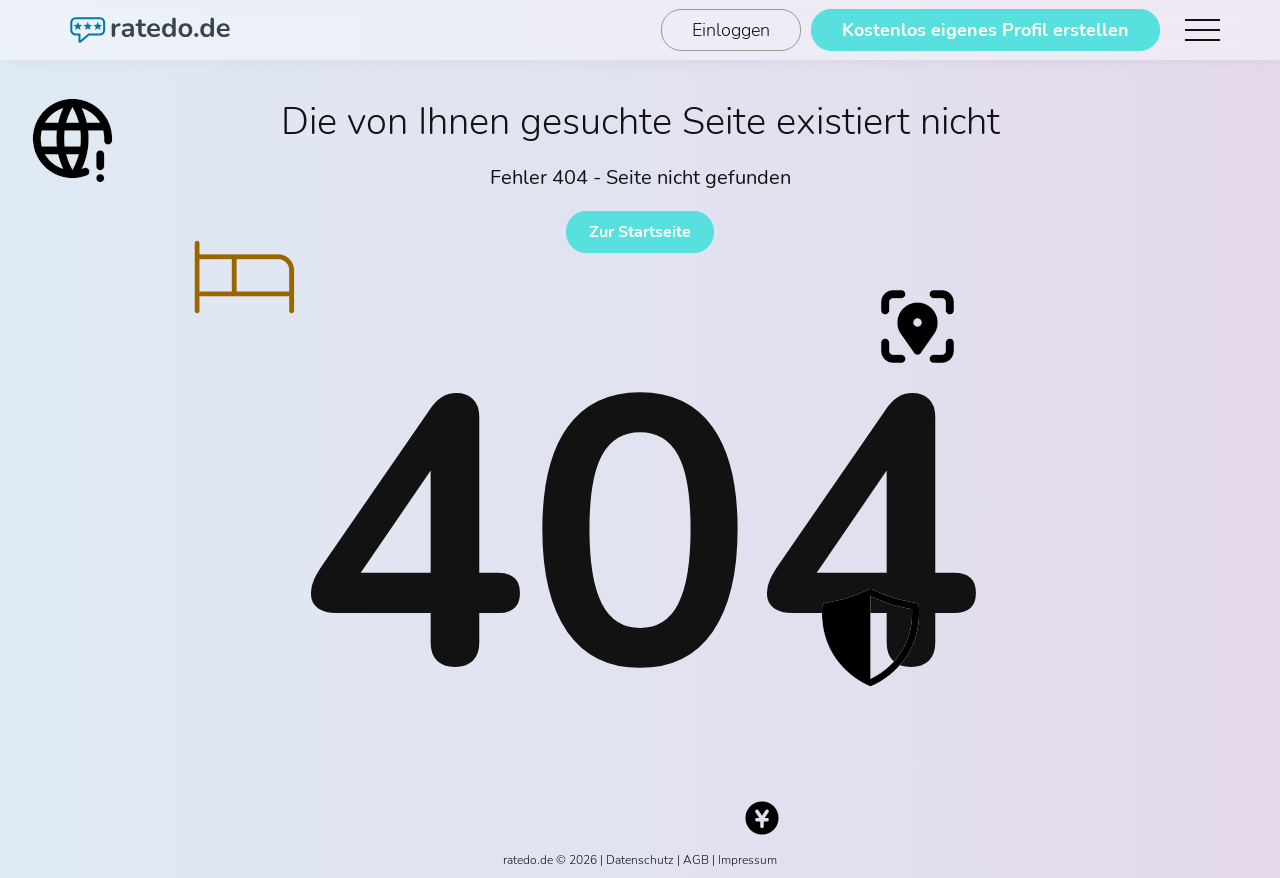 Image resolution: width=1280 pixels, height=878 pixels. Describe the element at coordinates (72, 138) in the screenshot. I see `indicates a global network or internet connection issue` at that location.